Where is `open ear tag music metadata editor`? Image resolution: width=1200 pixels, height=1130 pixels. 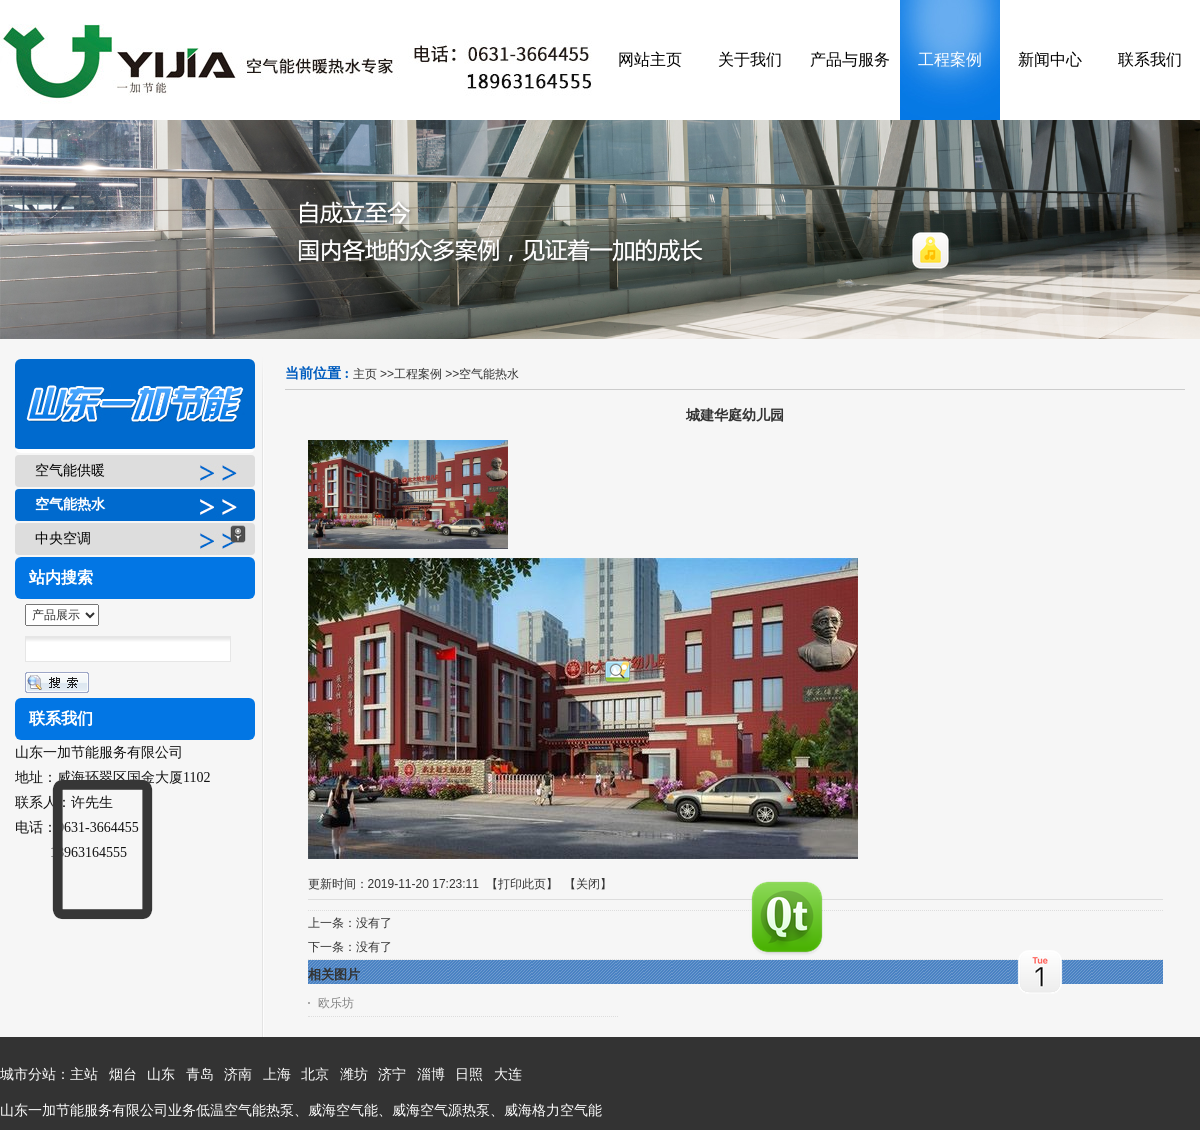
open ear tag music metadata editor is located at coordinates (930, 250).